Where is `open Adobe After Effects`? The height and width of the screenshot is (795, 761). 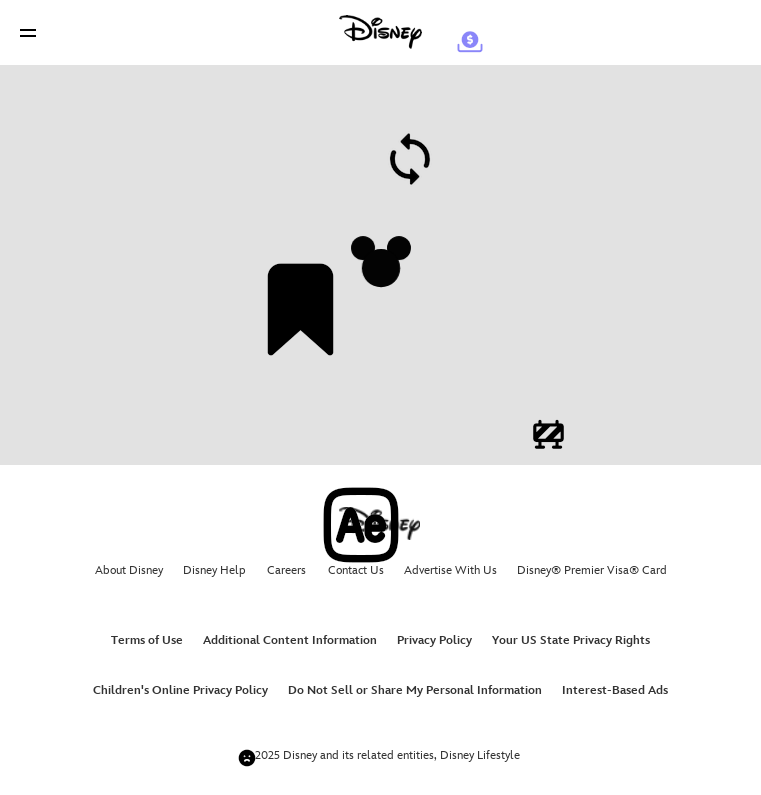
open Adobe After Effects is located at coordinates (361, 525).